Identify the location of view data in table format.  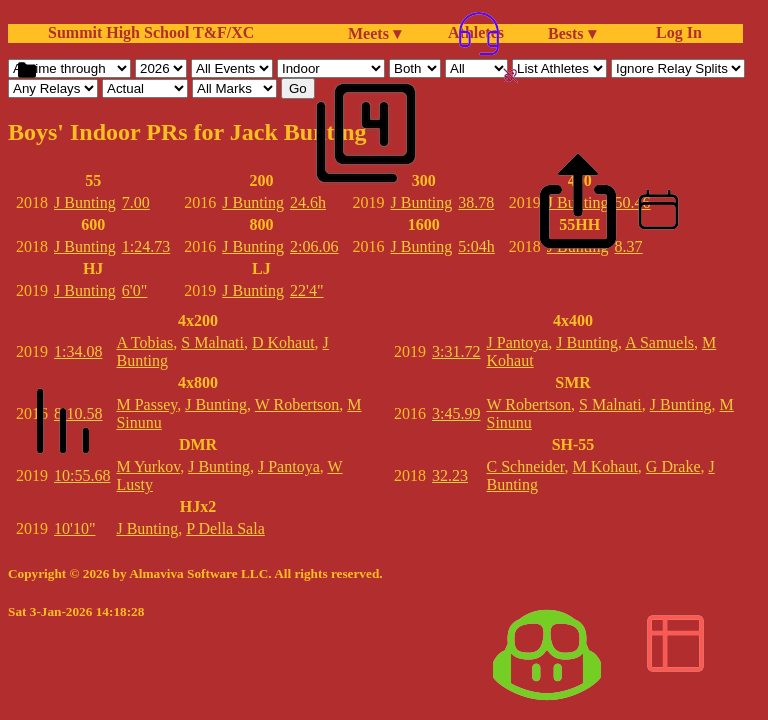
(675, 643).